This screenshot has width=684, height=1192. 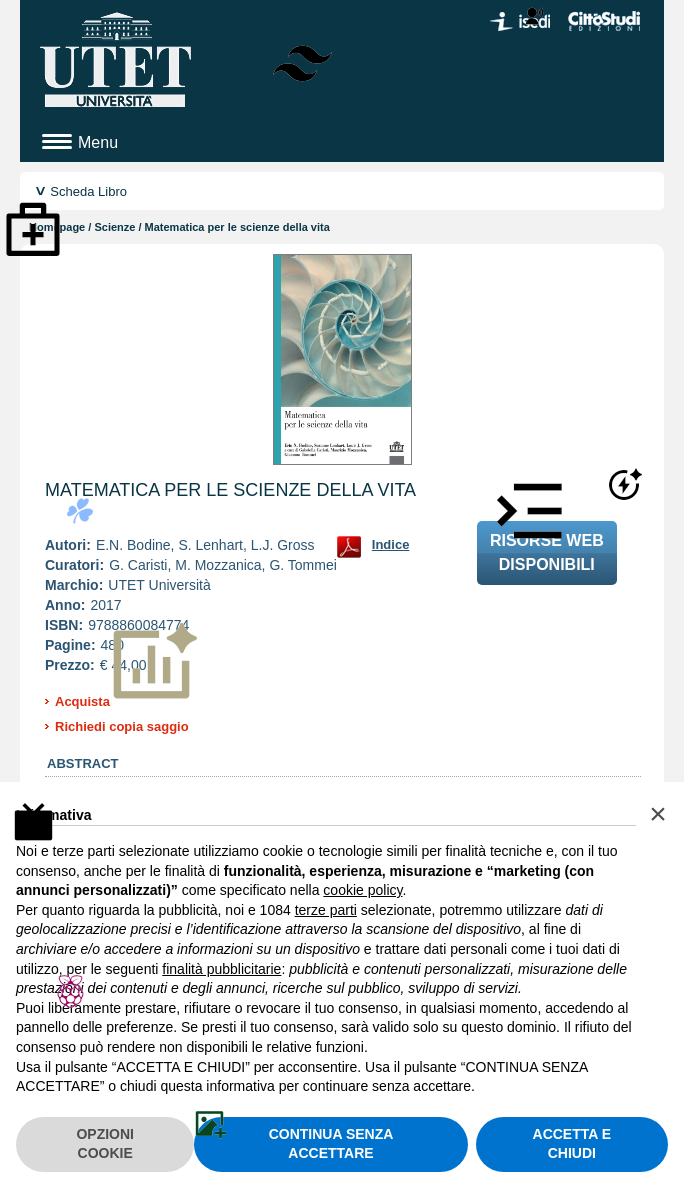 What do you see at coordinates (151, 664) in the screenshot?
I see `view AI-generated analytics or insights` at bounding box center [151, 664].